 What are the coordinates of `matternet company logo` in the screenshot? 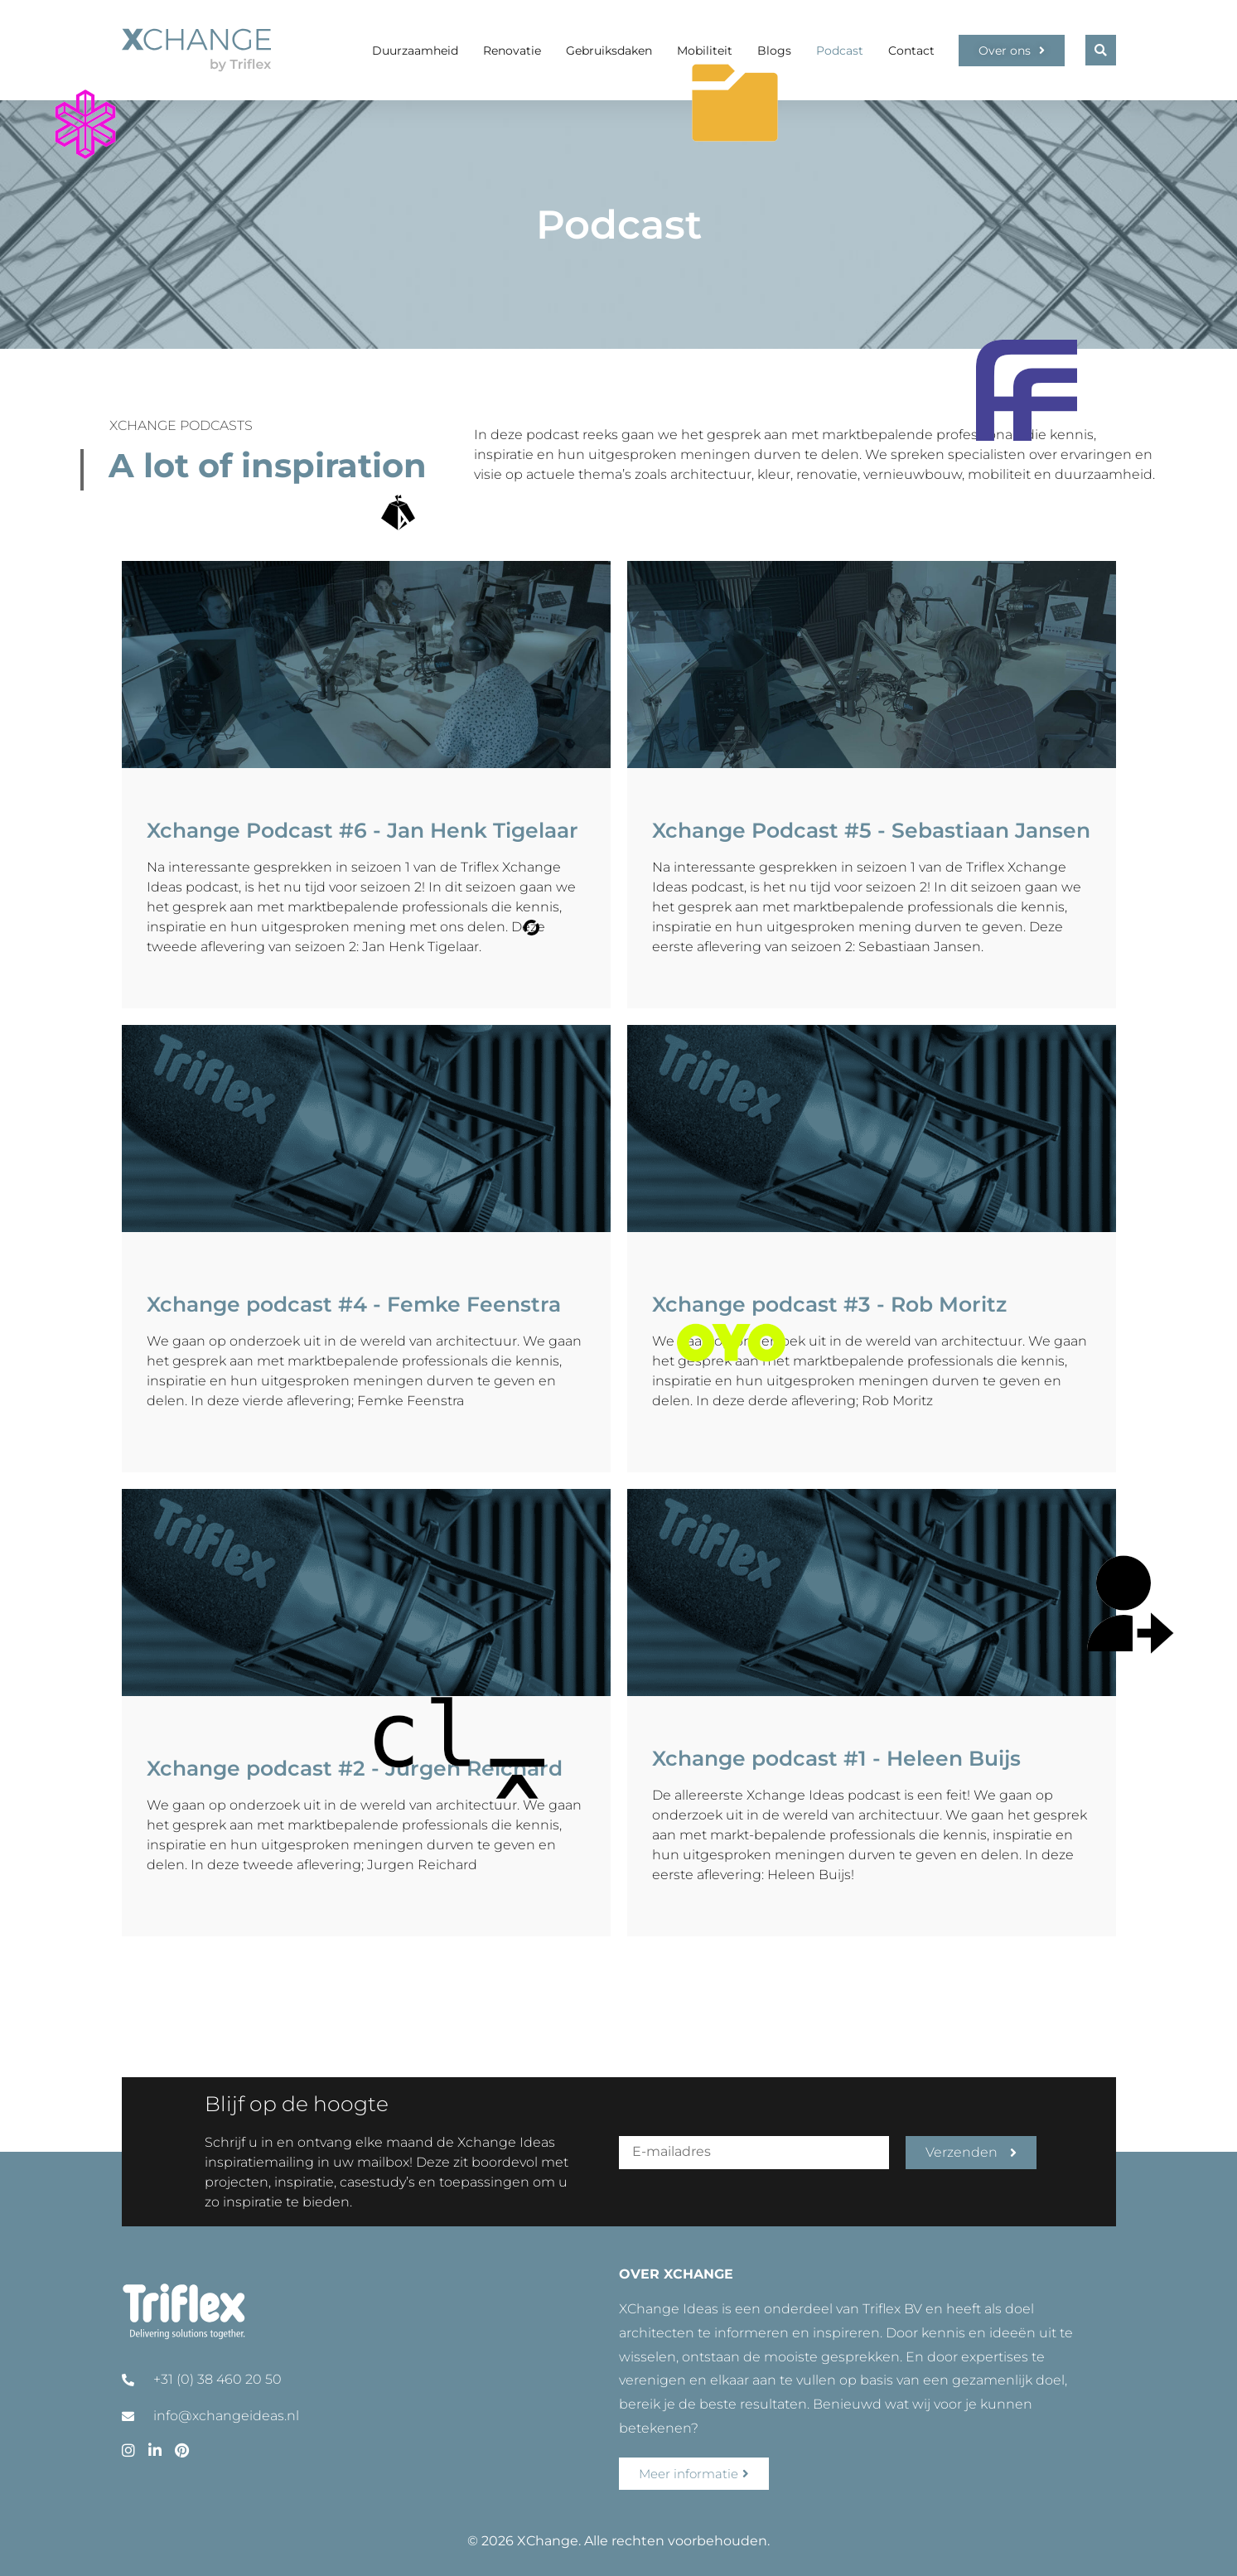 It's located at (85, 124).